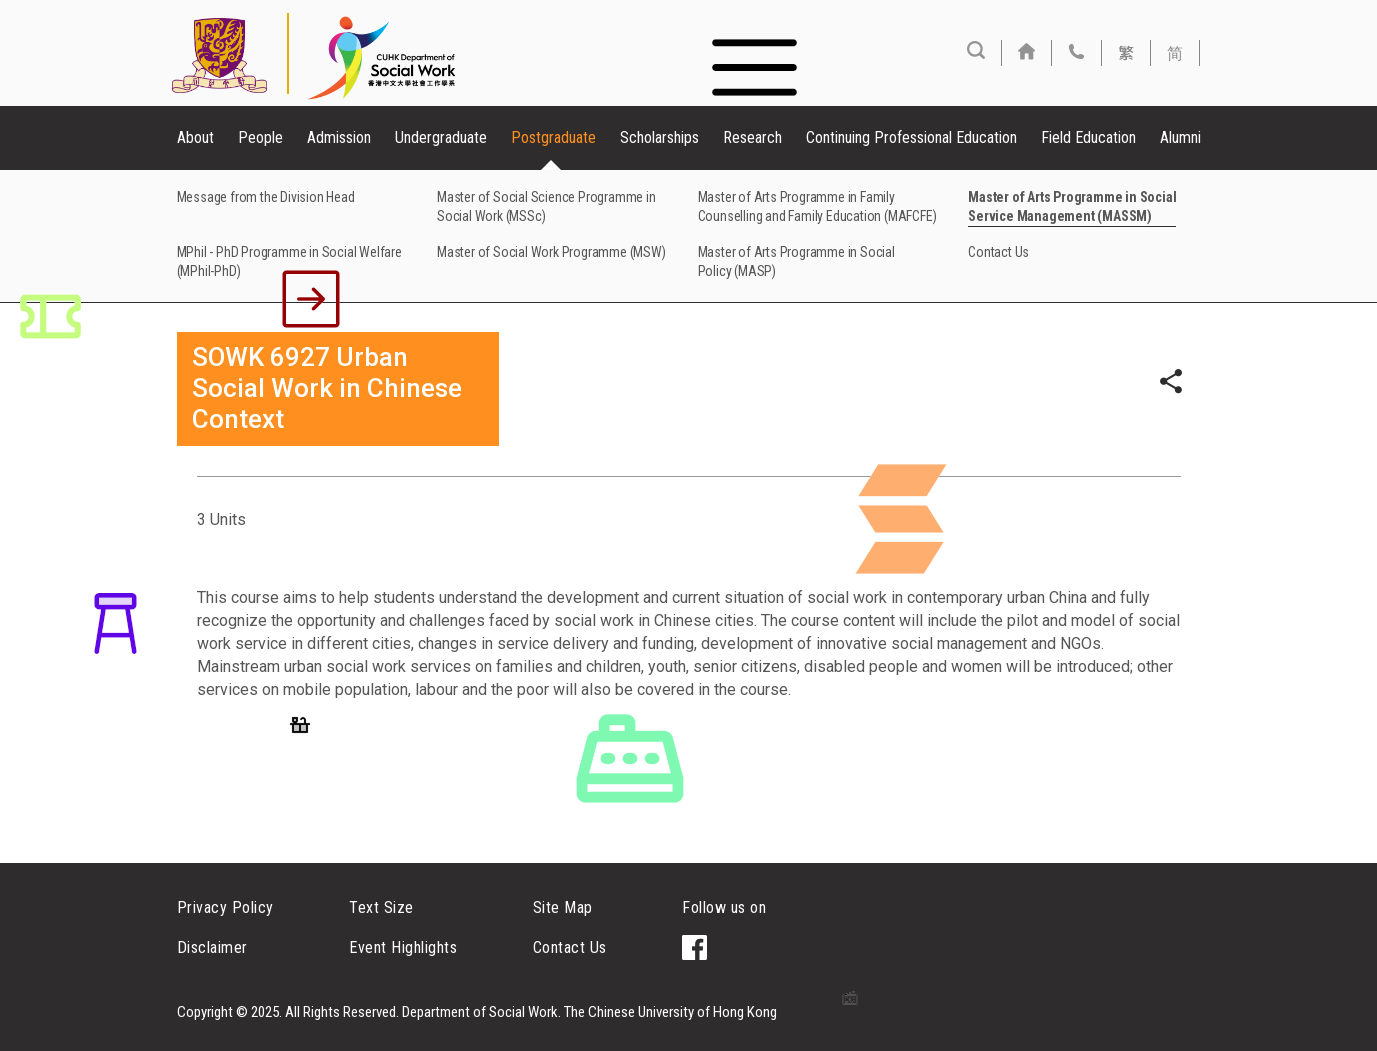 The image size is (1377, 1051). What do you see at coordinates (901, 519) in the screenshot?
I see `view stacked layers or map overlays` at bounding box center [901, 519].